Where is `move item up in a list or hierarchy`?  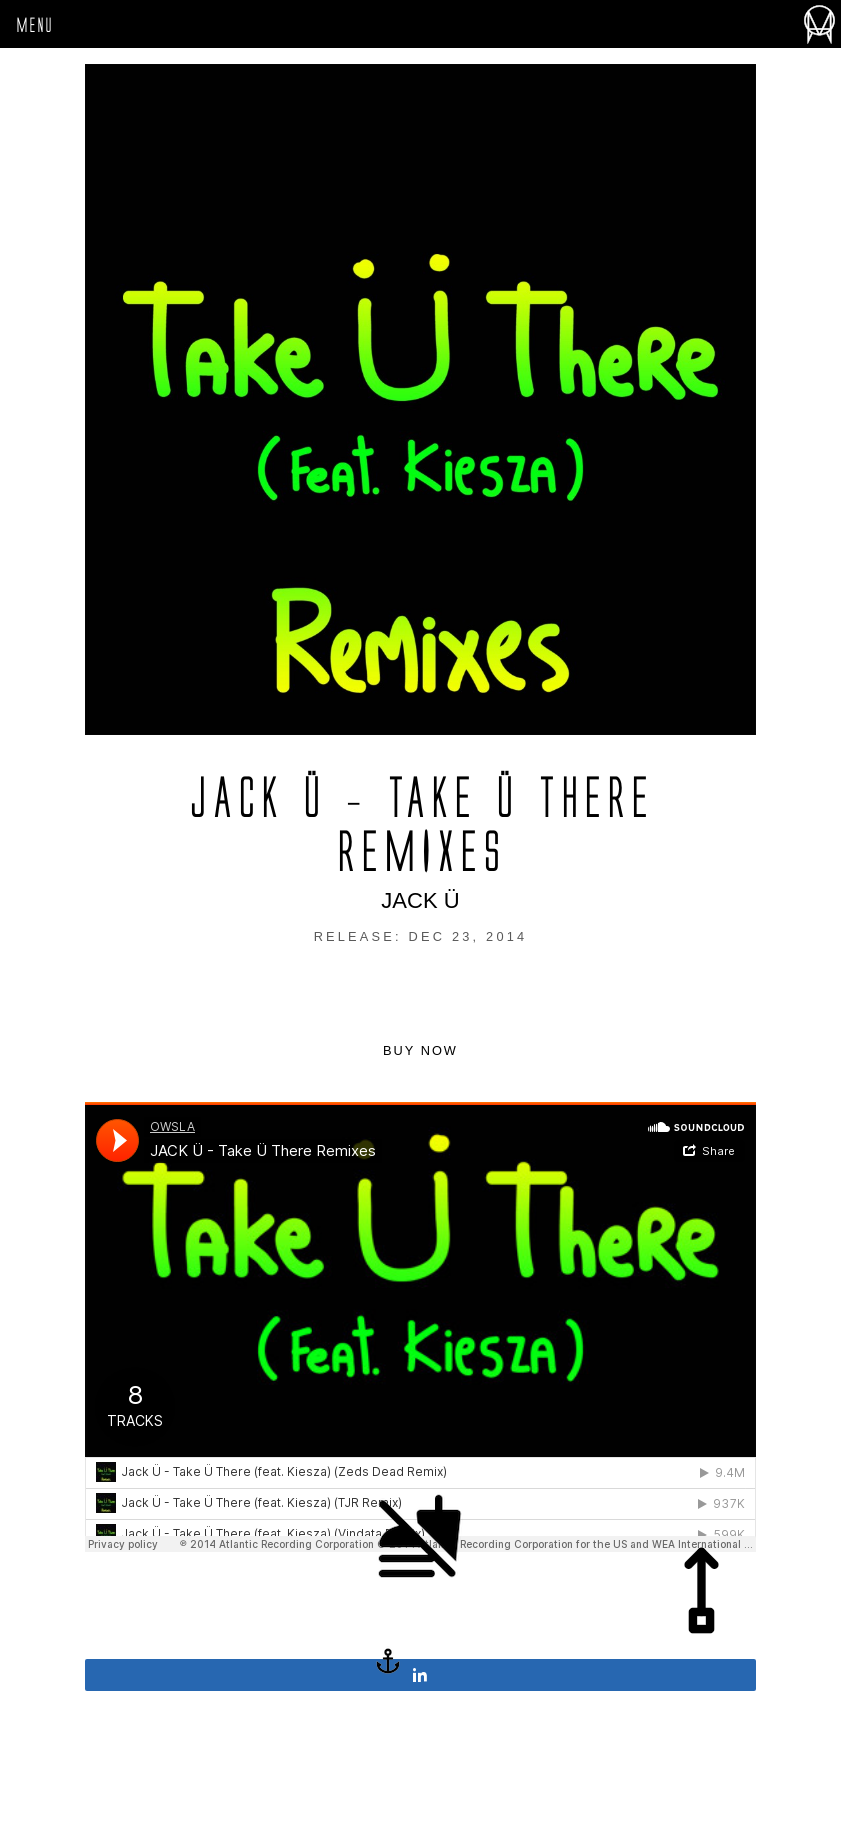 move item up in a list or hierarchy is located at coordinates (701, 1590).